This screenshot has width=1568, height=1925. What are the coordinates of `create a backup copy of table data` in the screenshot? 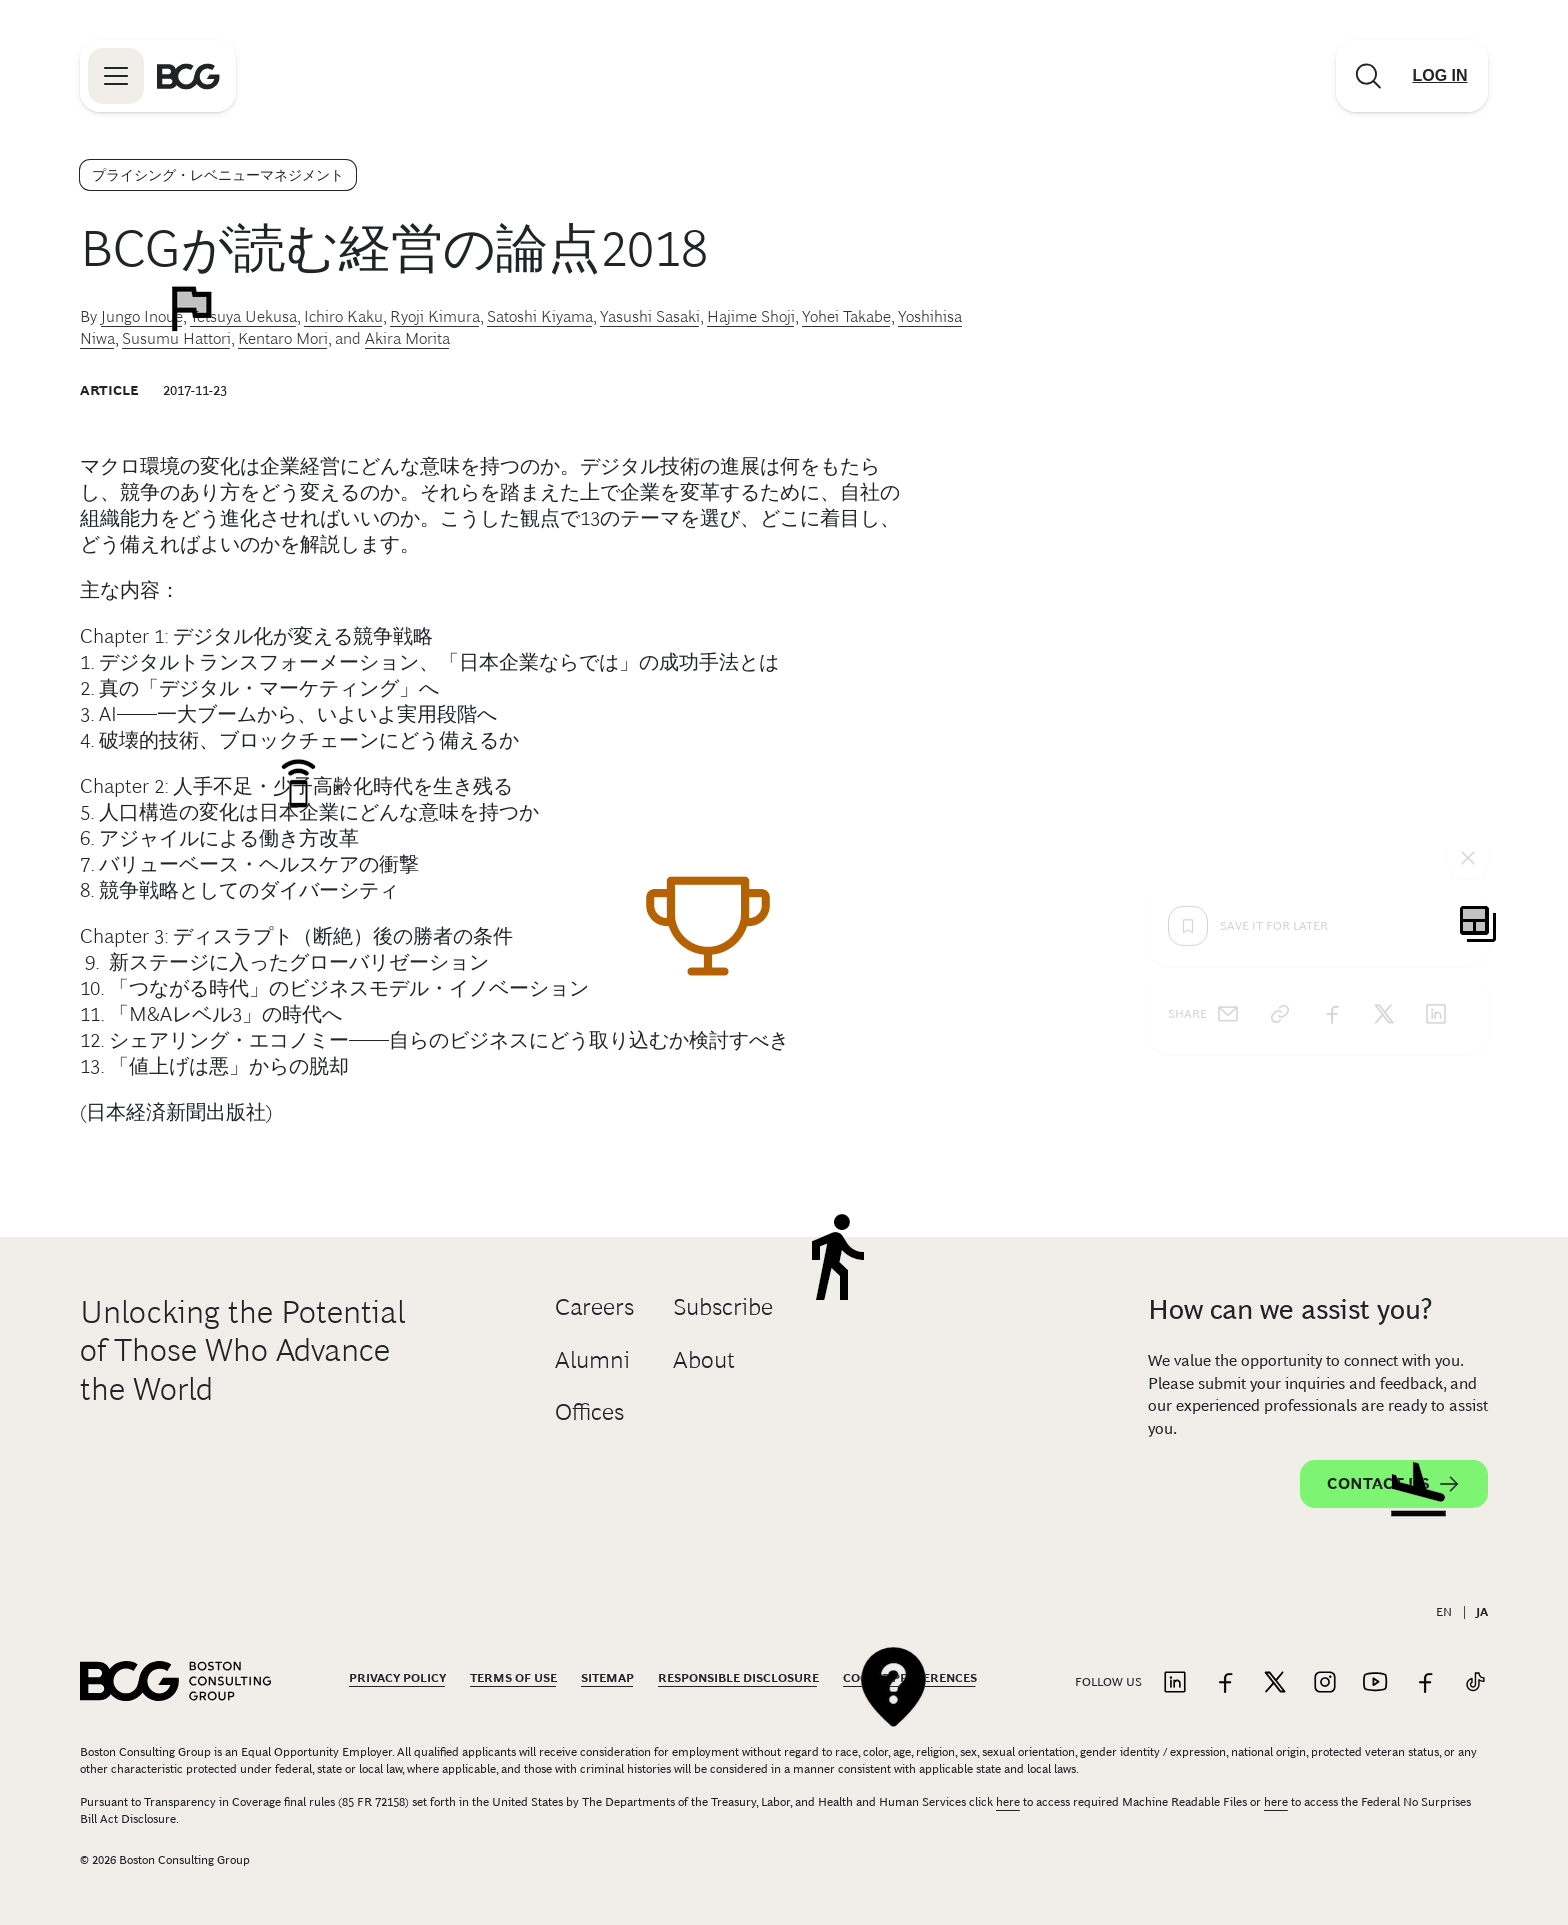 It's located at (1478, 924).